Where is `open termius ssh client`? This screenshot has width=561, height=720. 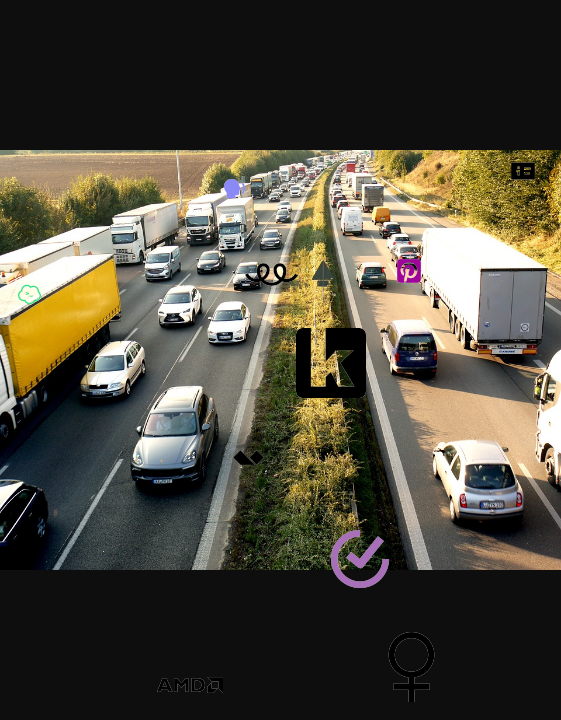 open termius ssh client is located at coordinates (29, 294).